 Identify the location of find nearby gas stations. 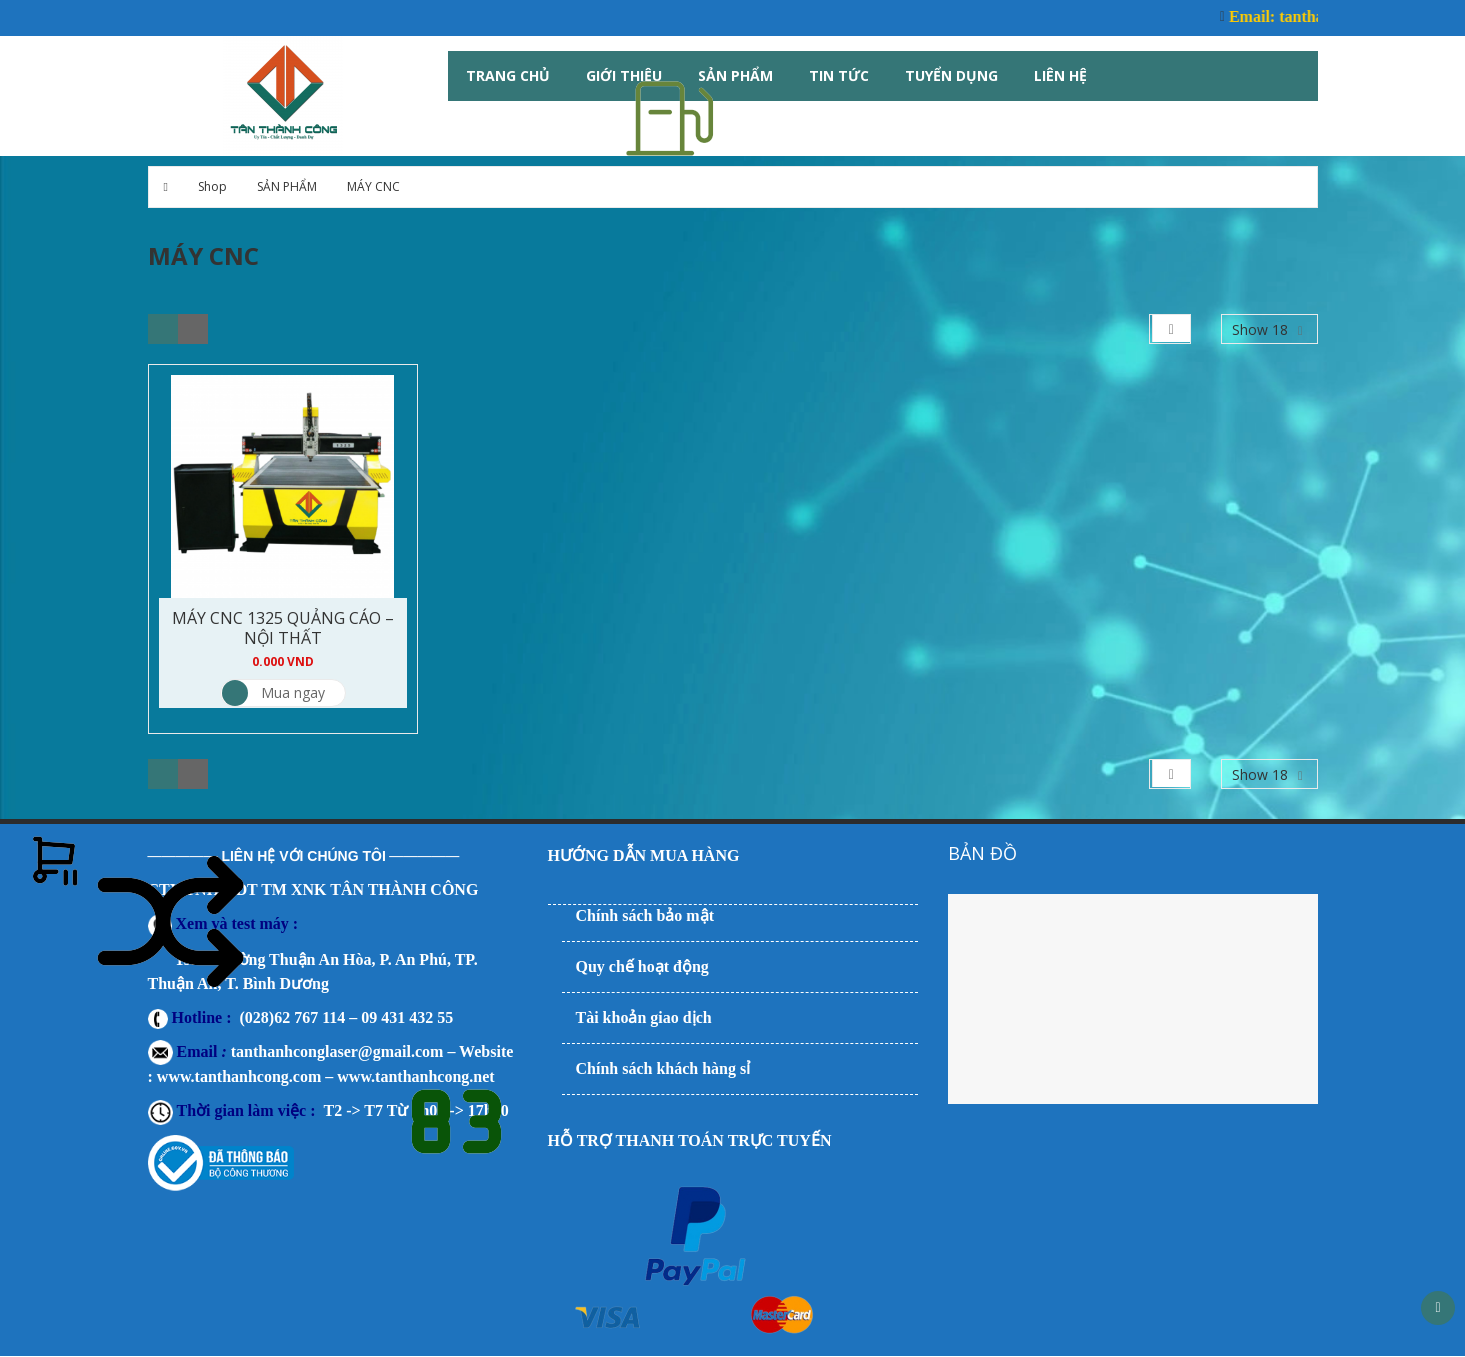
(666, 118).